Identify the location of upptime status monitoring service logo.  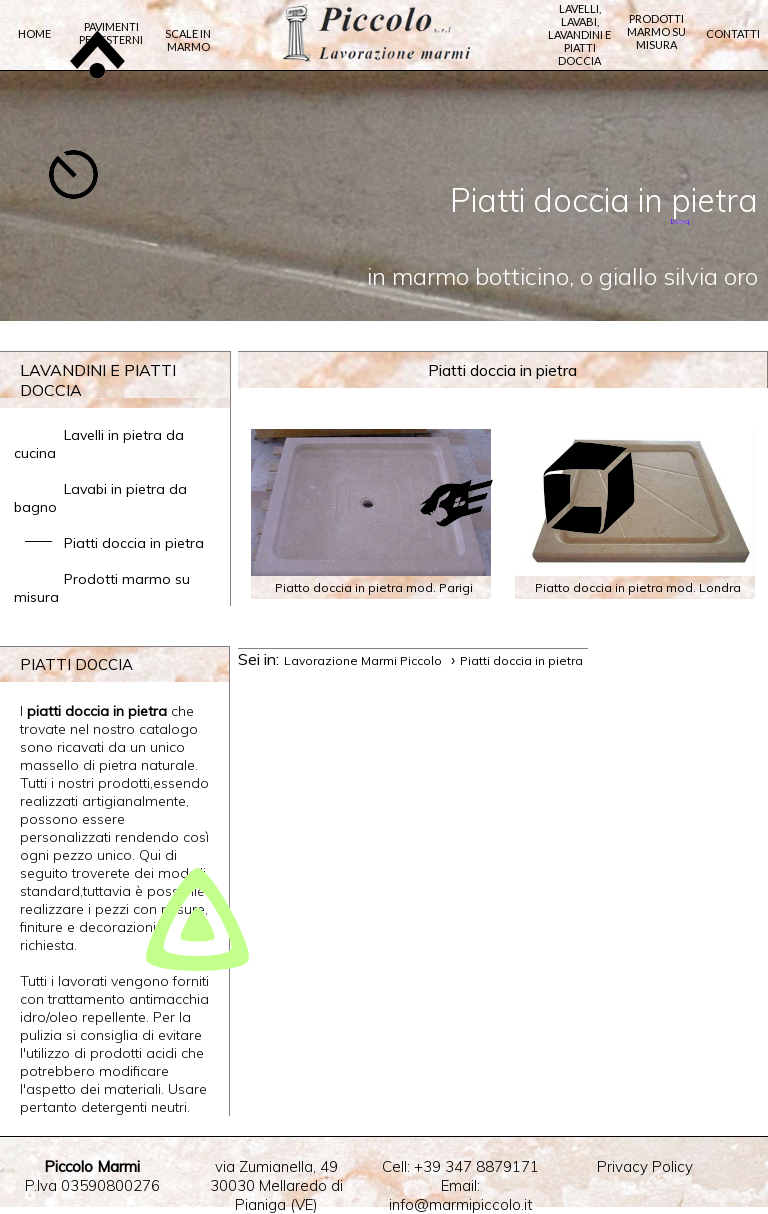
(97, 54).